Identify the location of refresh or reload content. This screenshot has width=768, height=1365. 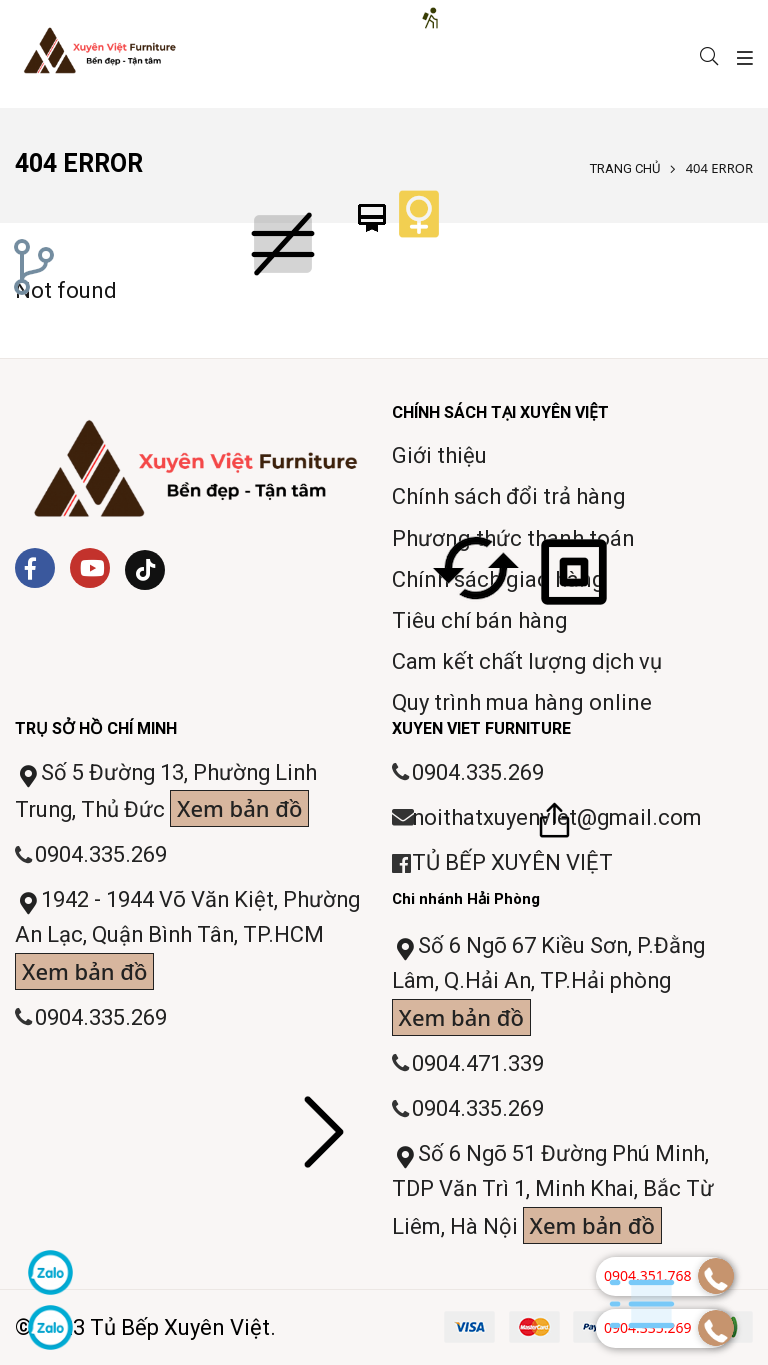
(476, 568).